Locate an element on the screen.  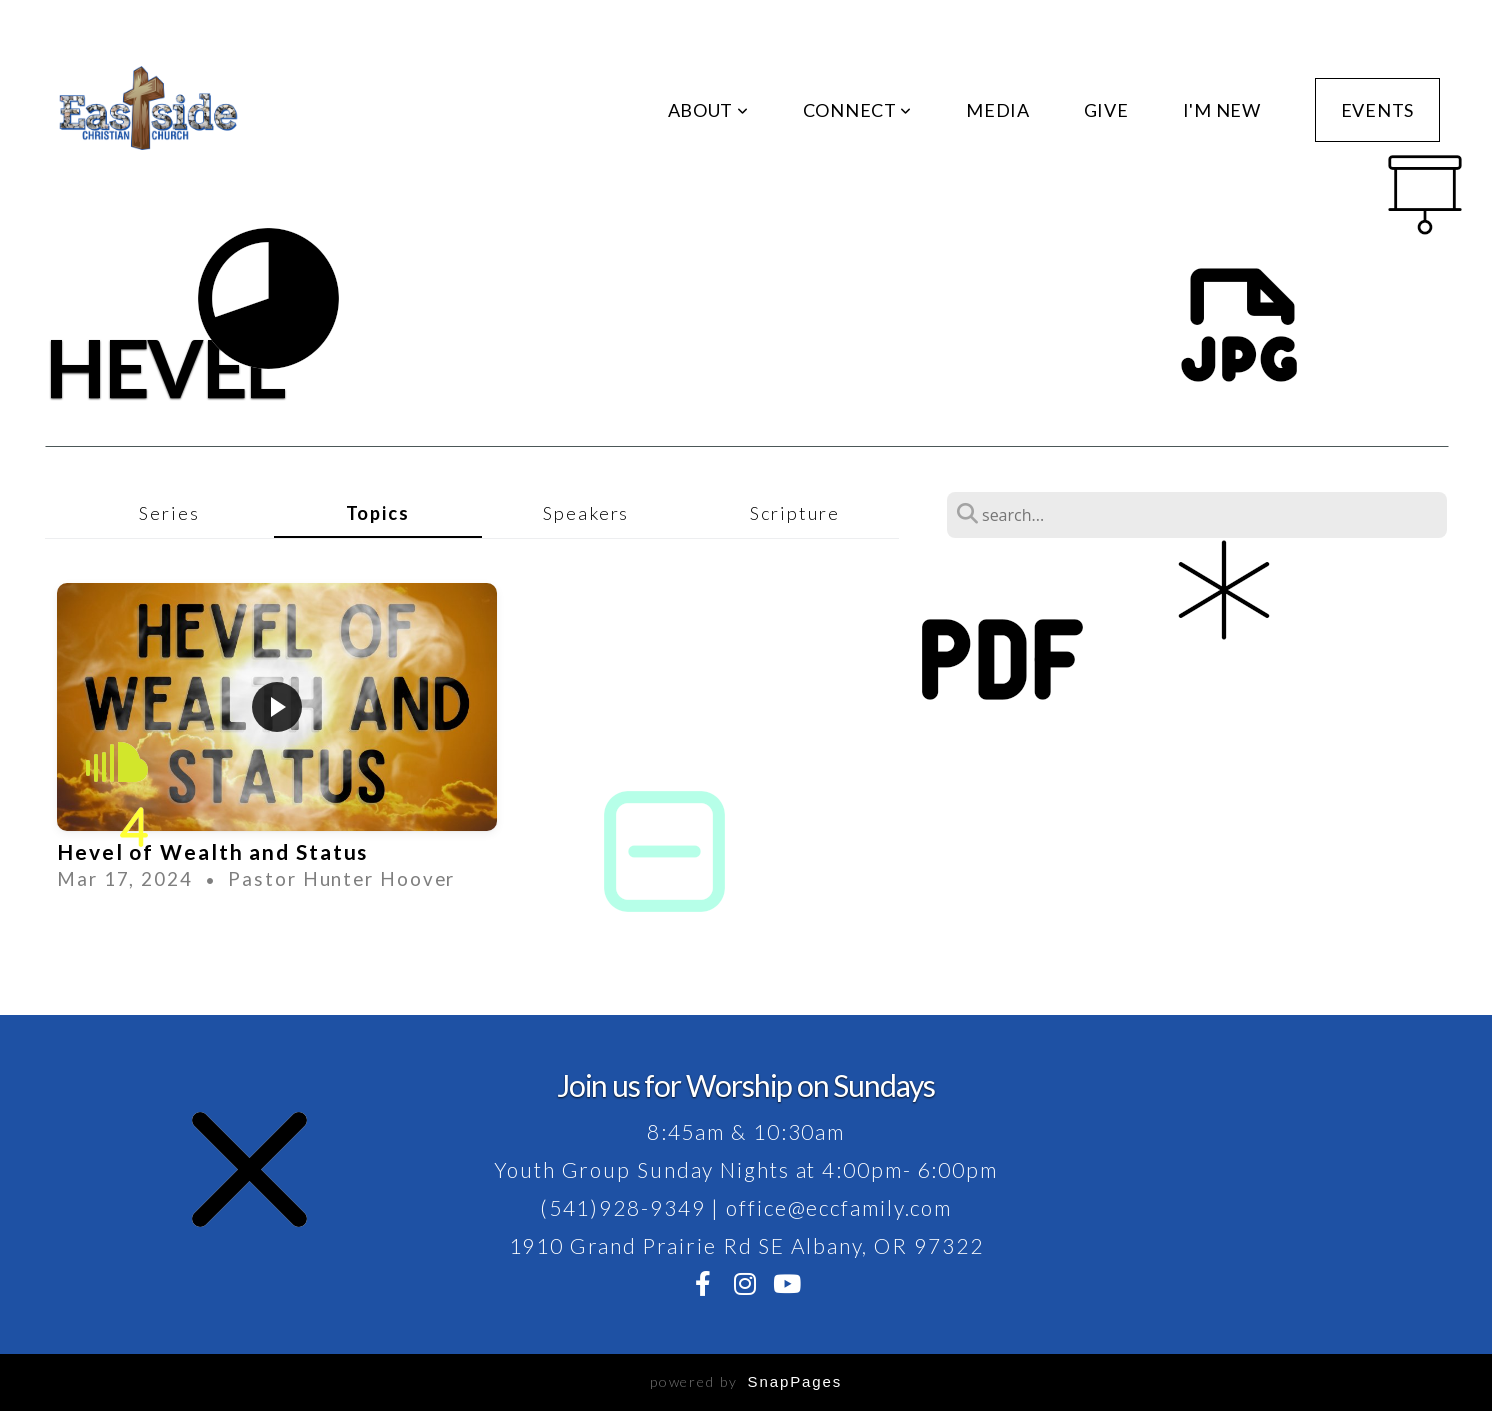
open soundcloud app is located at coordinates (116, 764).